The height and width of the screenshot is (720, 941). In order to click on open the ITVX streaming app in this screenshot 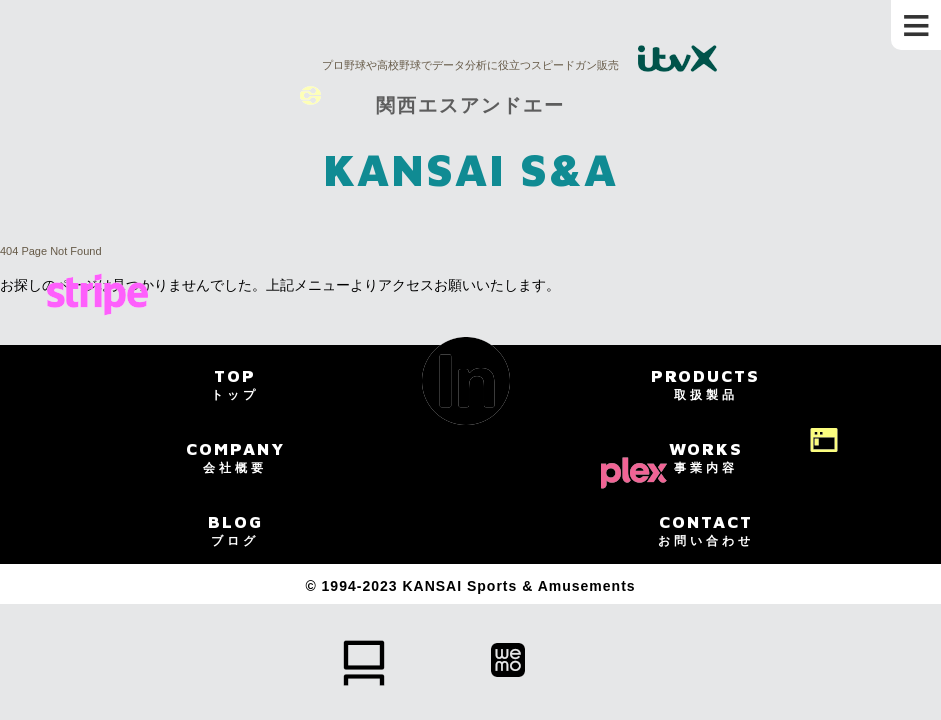, I will do `click(677, 58)`.